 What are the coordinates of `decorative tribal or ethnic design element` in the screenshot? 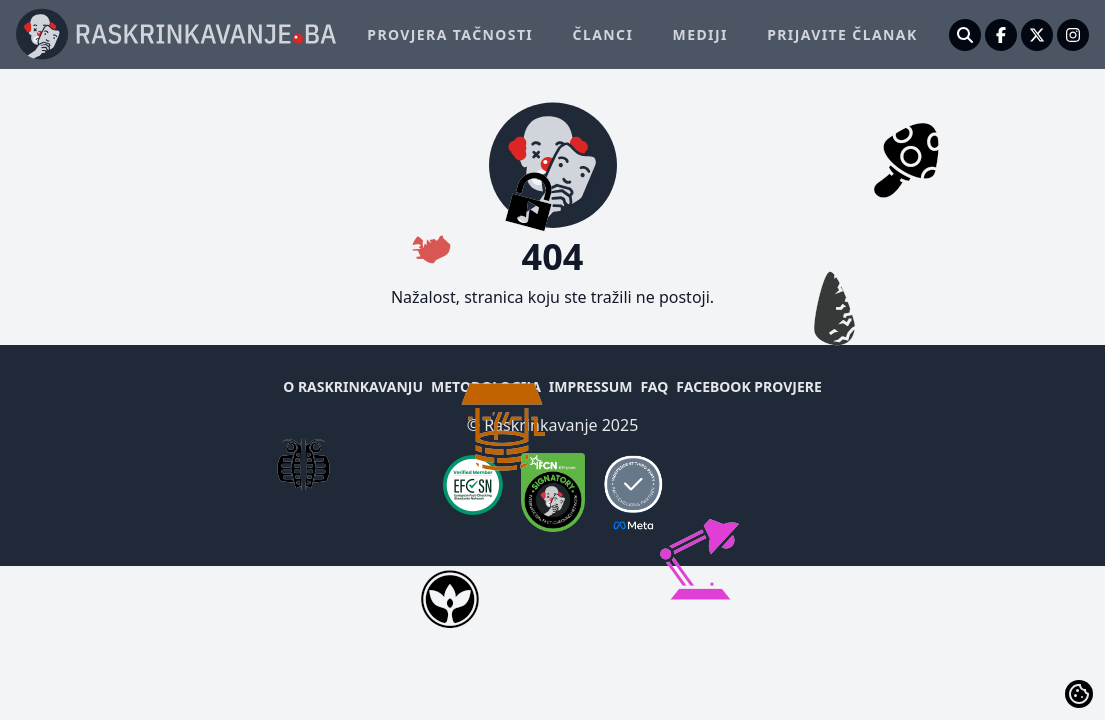 It's located at (303, 464).